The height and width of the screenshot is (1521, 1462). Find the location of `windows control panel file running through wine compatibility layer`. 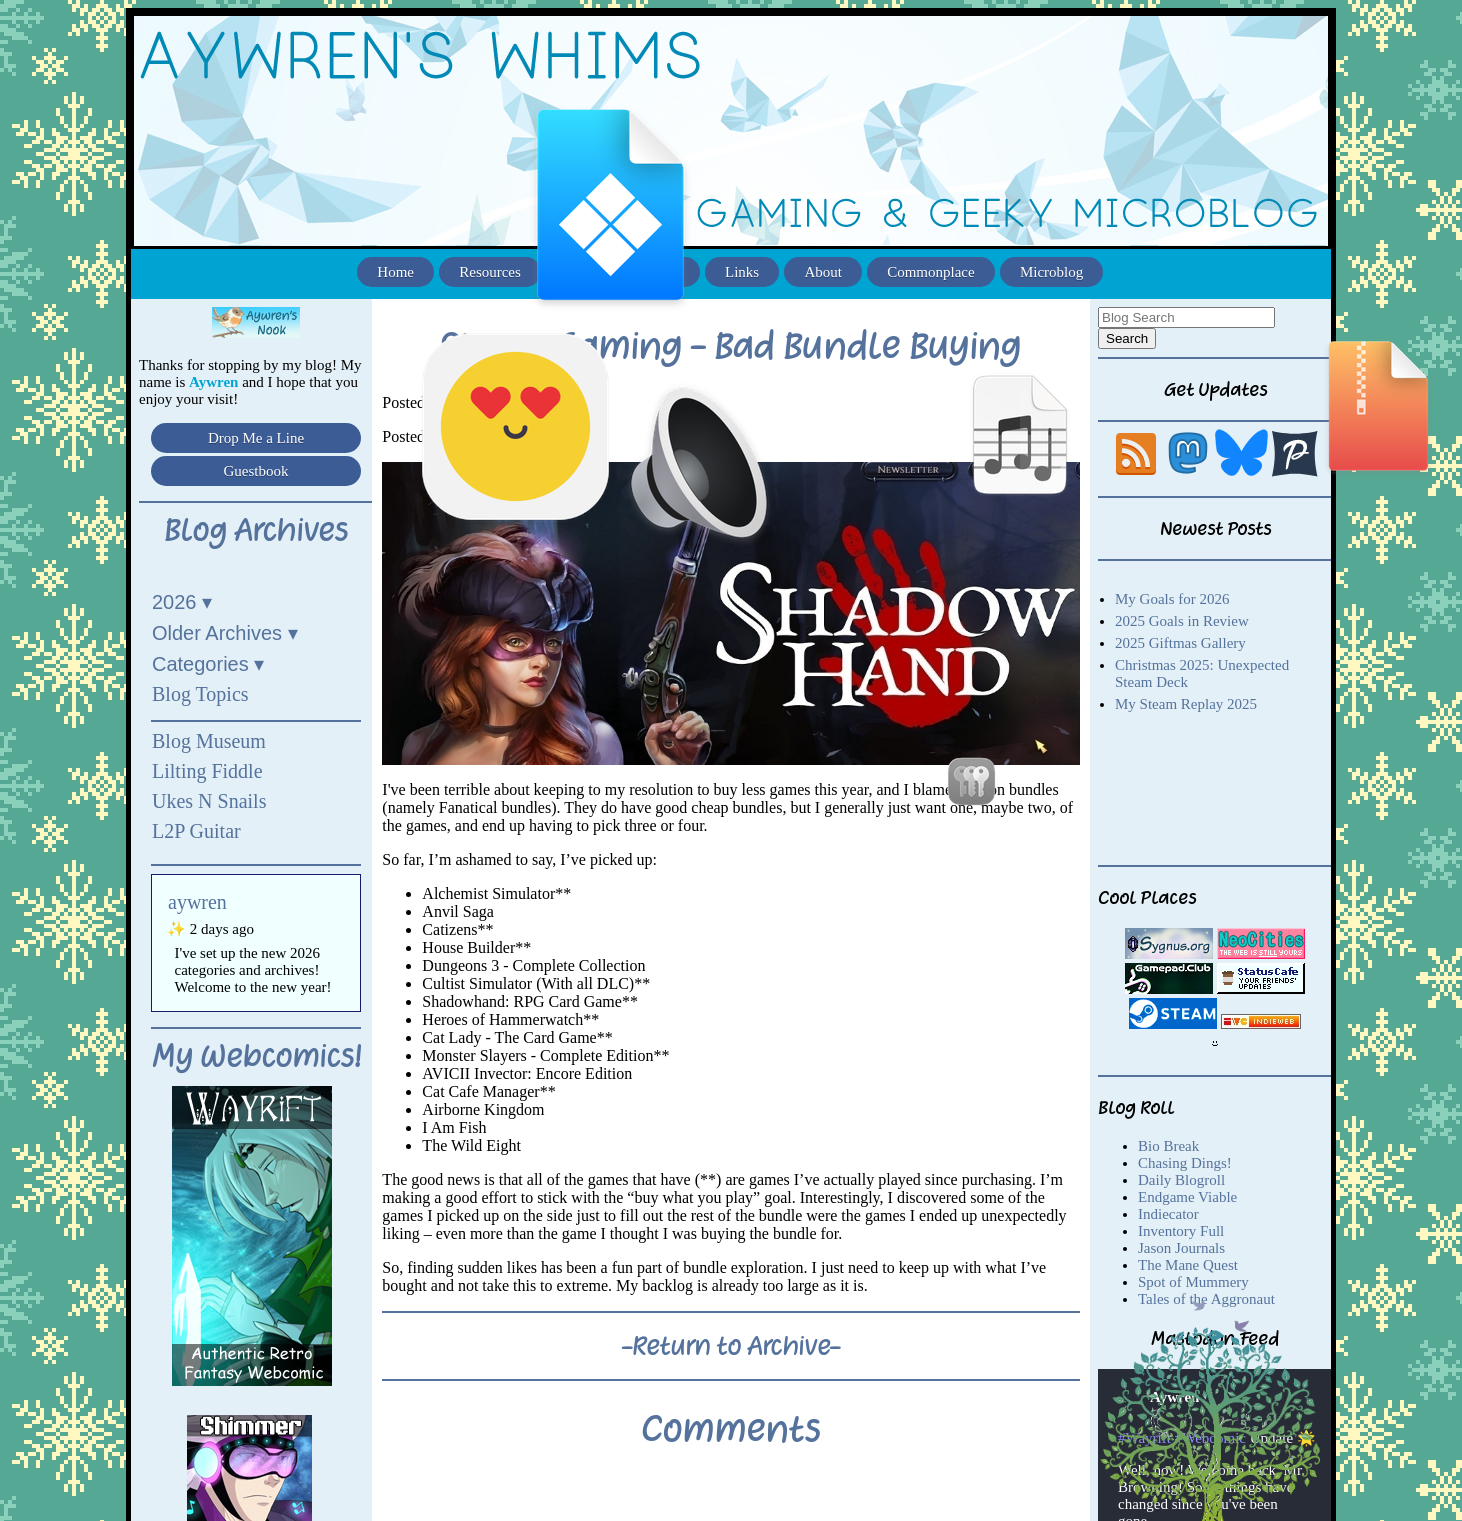

windows control panel file running through wine compatibility layer is located at coordinates (610, 208).